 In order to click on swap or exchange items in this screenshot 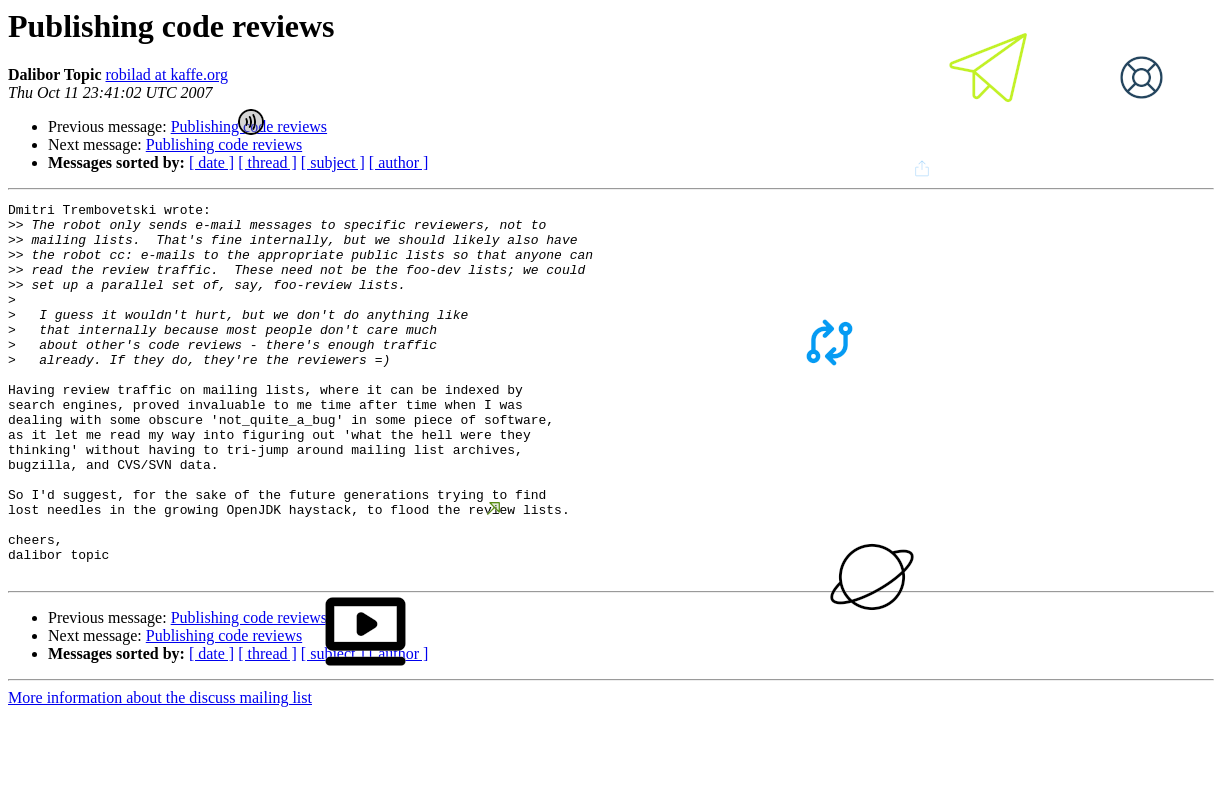, I will do `click(829, 342)`.